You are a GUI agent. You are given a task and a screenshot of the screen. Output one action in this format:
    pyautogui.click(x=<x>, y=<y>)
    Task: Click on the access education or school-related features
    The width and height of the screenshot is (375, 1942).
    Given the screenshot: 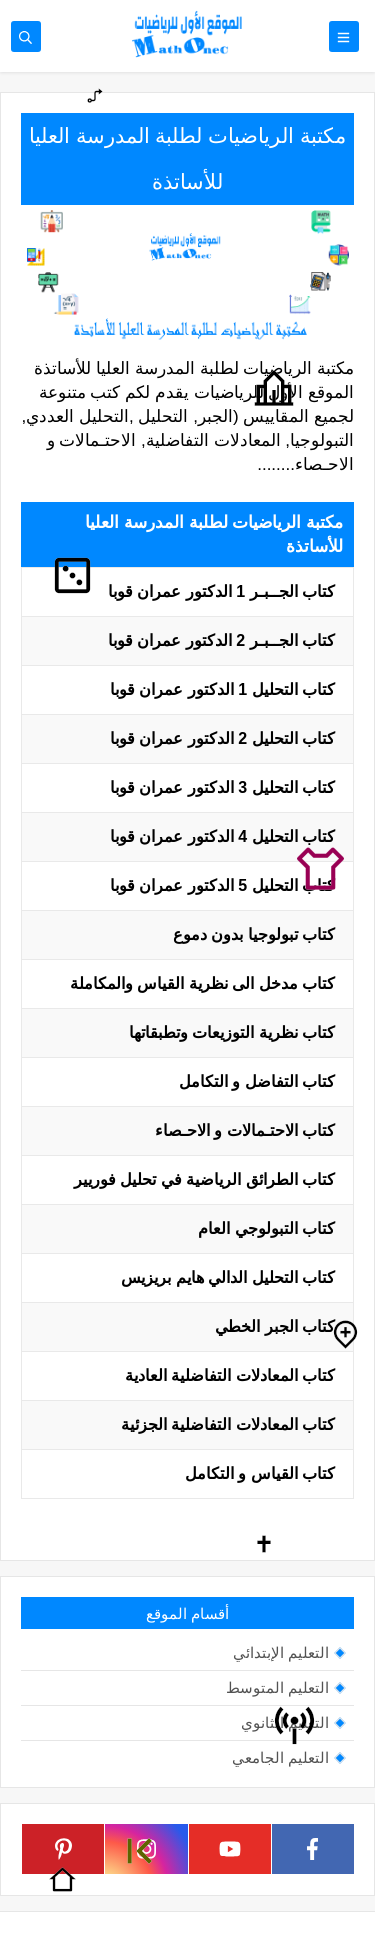 What is the action you would take?
    pyautogui.click(x=274, y=390)
    